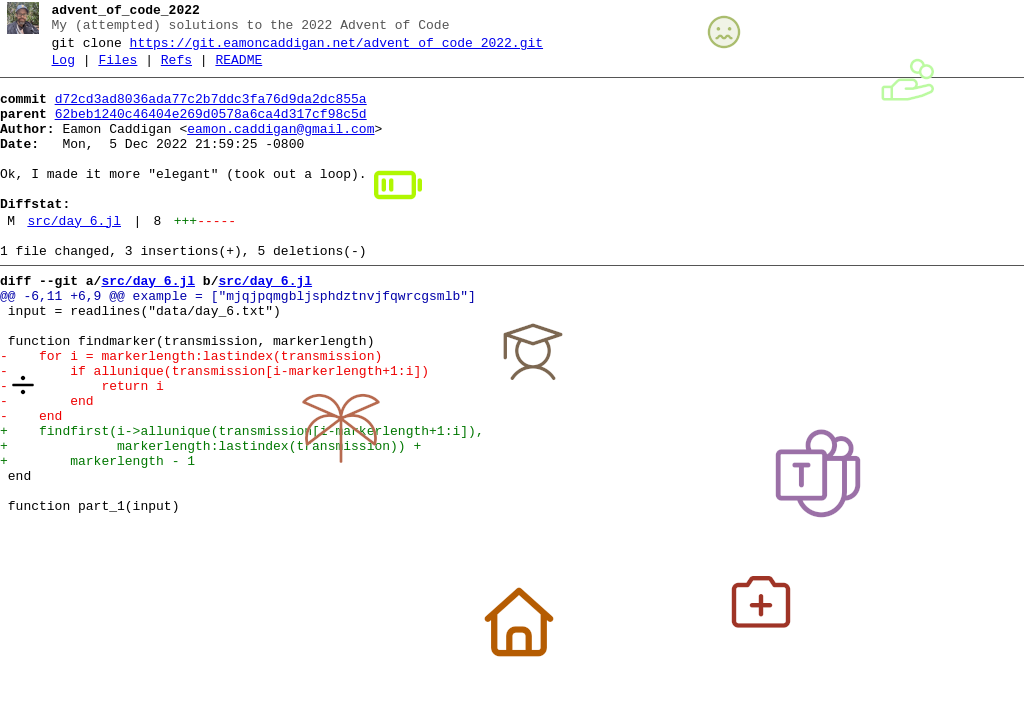  What do you see at coordinates (23, 385) in the screenshot?
I see `perform division calculation` at bounding box center [23, 385].